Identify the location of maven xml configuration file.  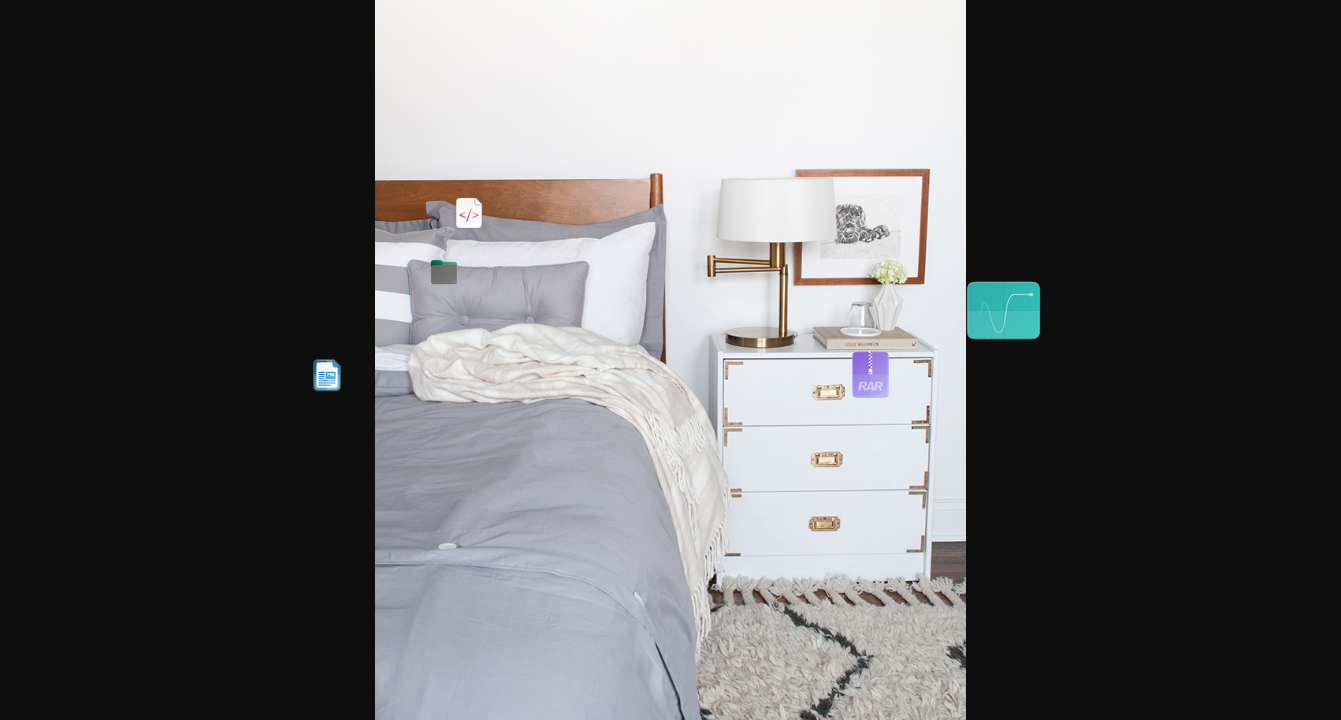
(469, 213).